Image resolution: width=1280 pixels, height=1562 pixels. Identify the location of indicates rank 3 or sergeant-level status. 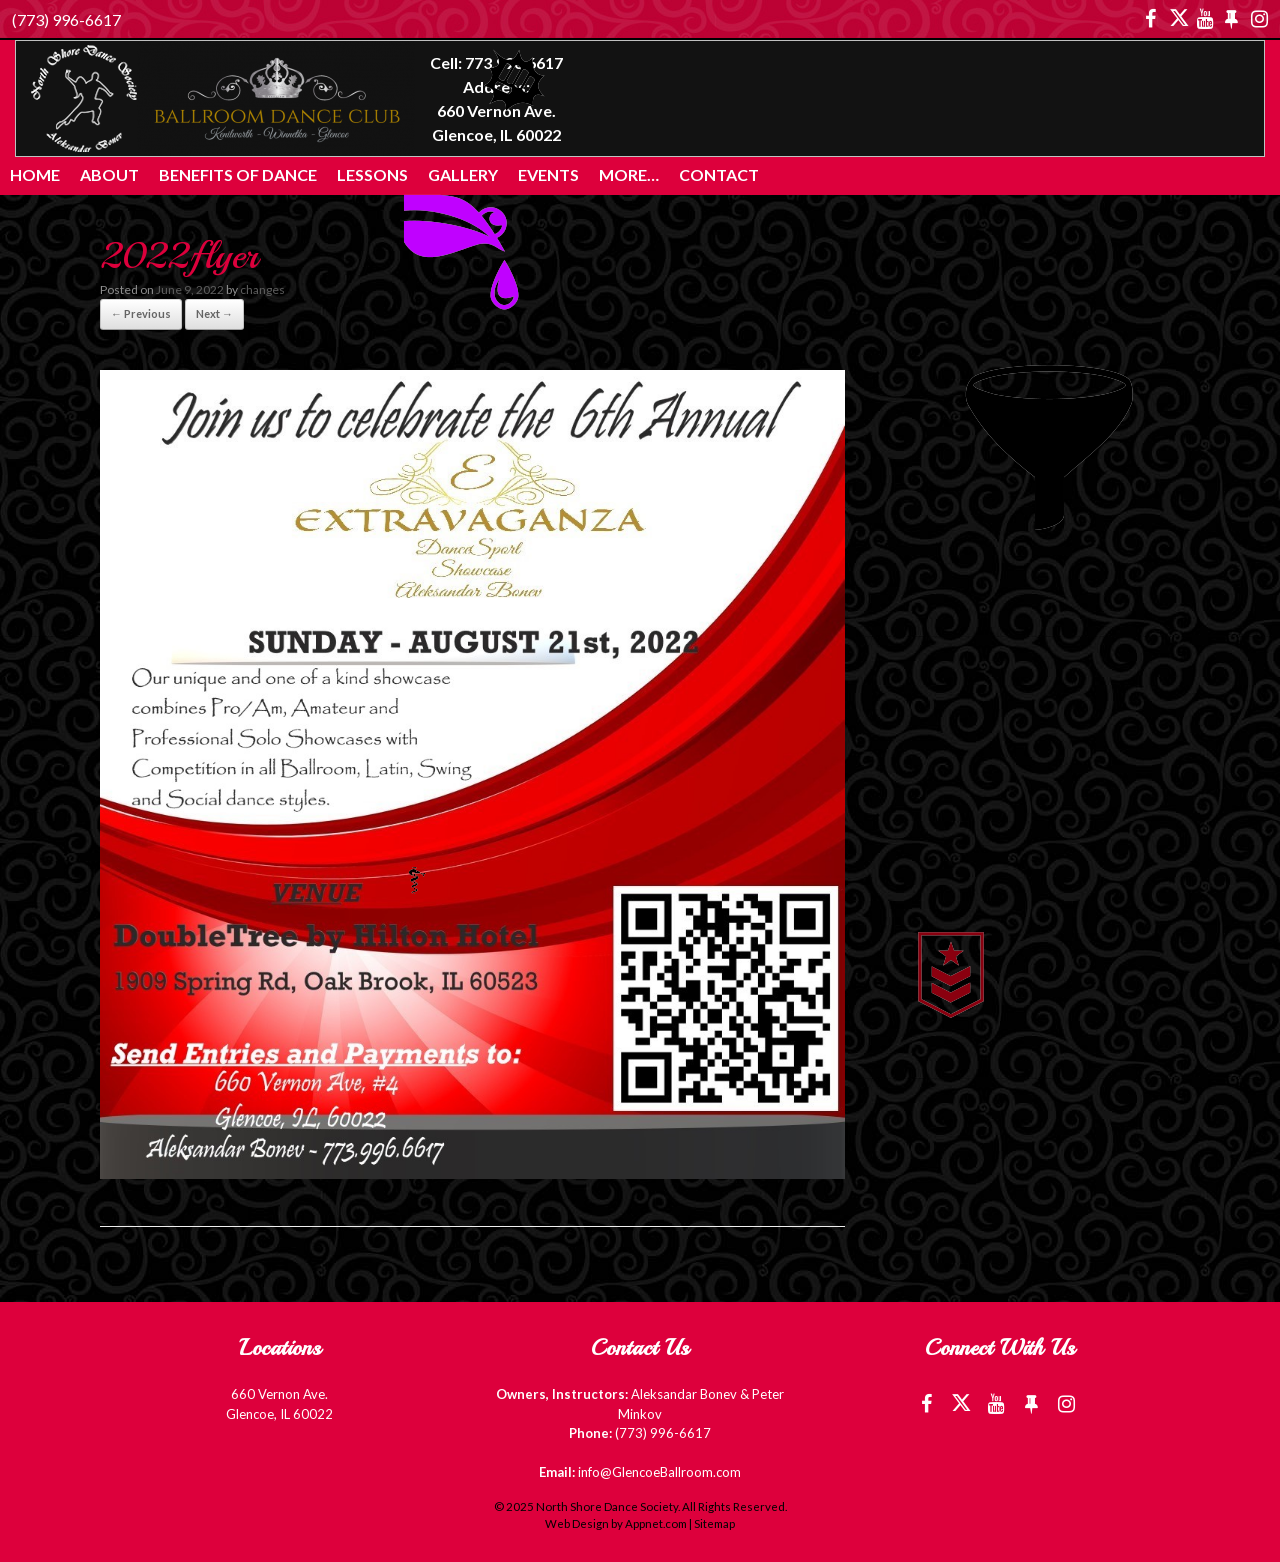
(951, 975).